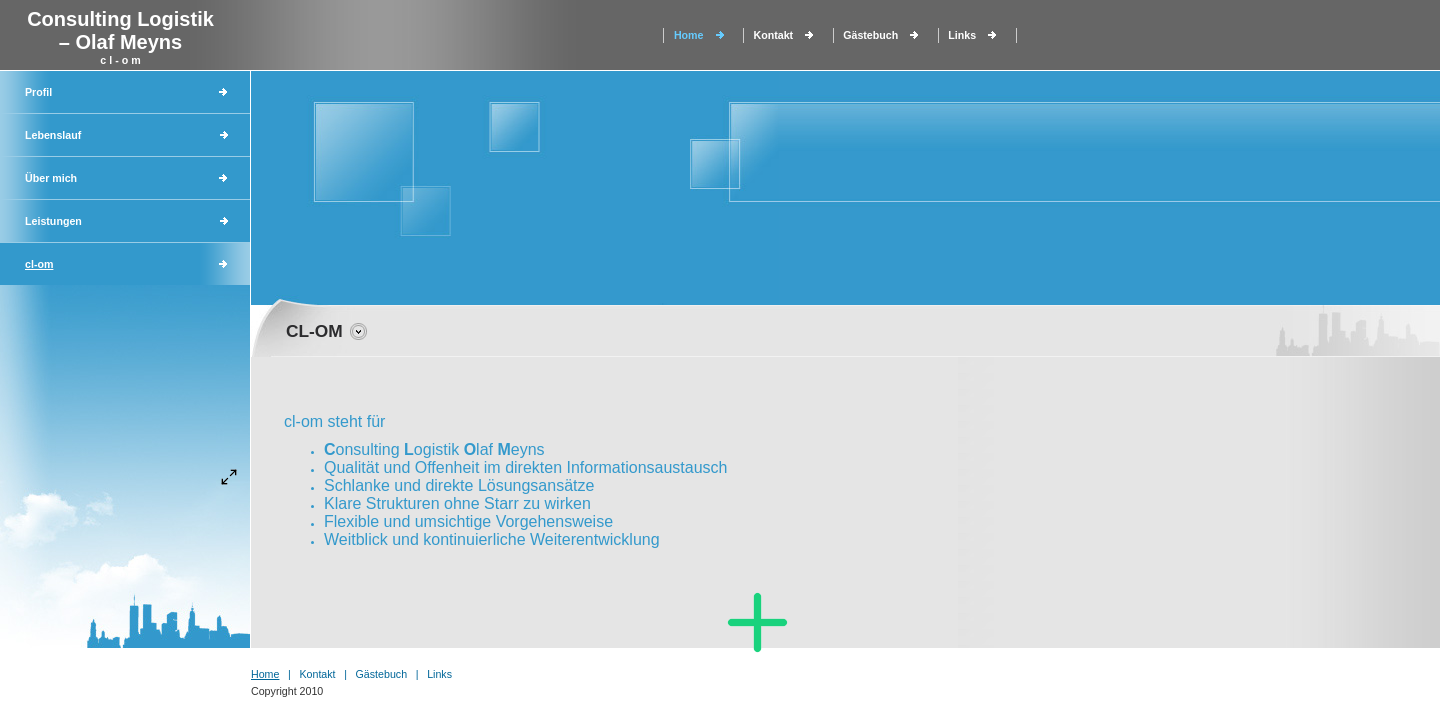 The width and height of the screenshot is (1440, 720). Describe the element at coordinates (757, 622) in the screenshot. I see `add a new item` at that location.